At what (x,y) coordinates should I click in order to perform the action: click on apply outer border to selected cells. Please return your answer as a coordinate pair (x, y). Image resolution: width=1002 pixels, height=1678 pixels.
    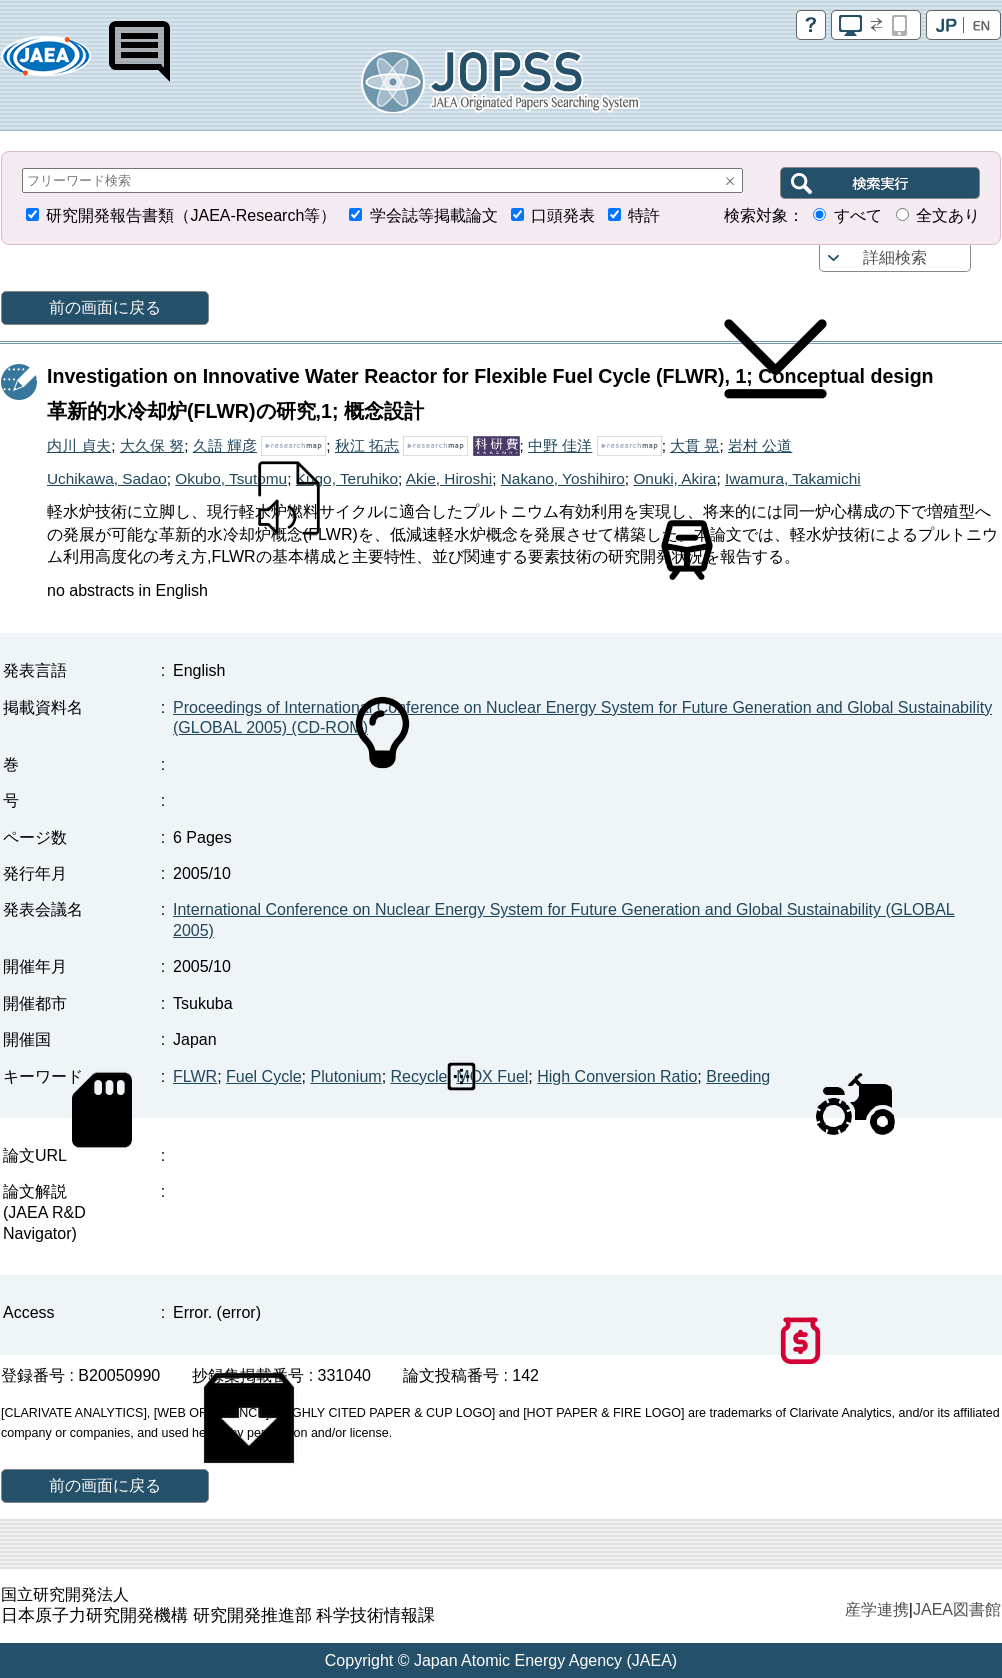
    Looking at the image, I should click on (461, 1076).